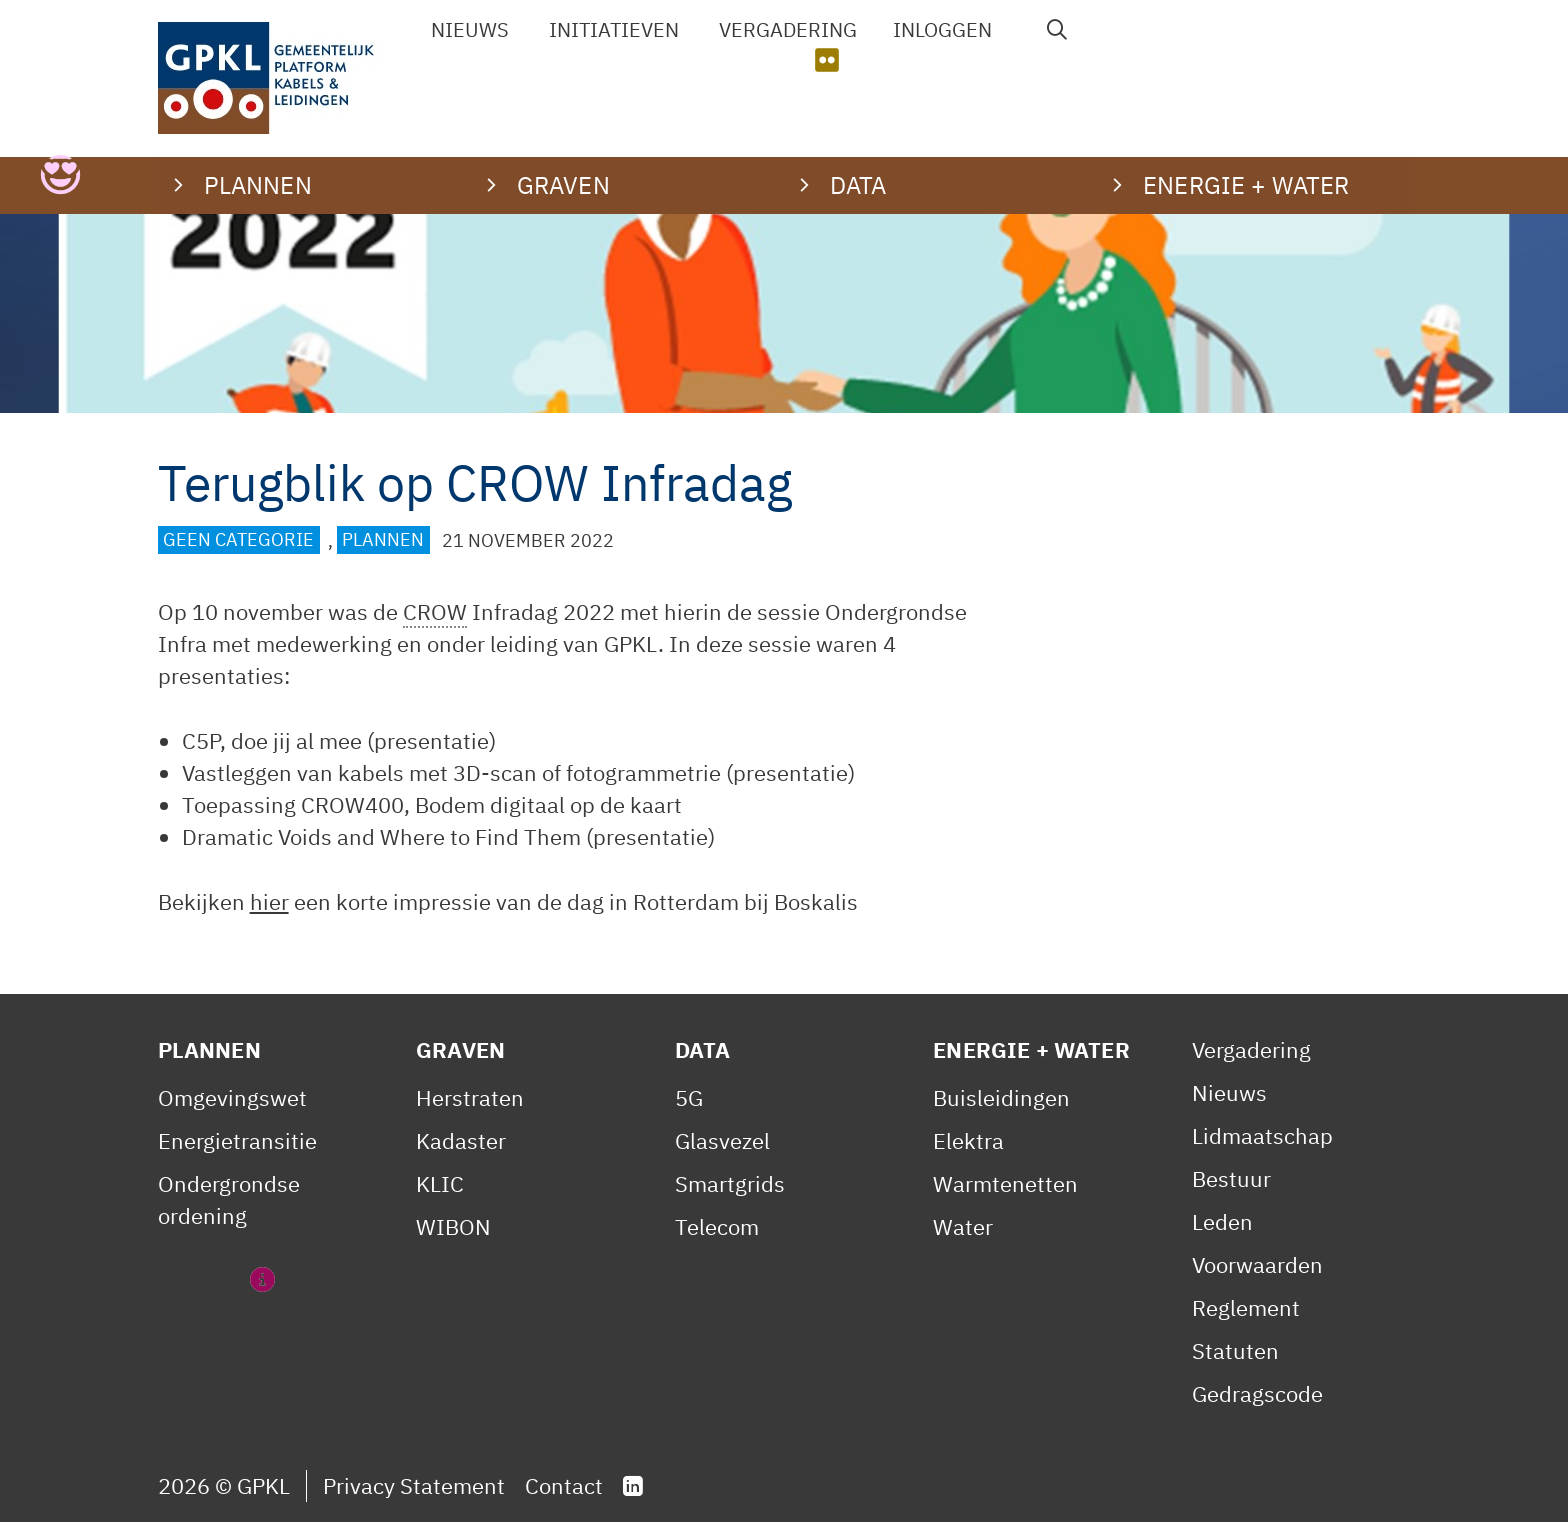  What do you see at coordinates (827, 60) in the screenshot?
I see `open flickr app` at bounding box center [827, 60].